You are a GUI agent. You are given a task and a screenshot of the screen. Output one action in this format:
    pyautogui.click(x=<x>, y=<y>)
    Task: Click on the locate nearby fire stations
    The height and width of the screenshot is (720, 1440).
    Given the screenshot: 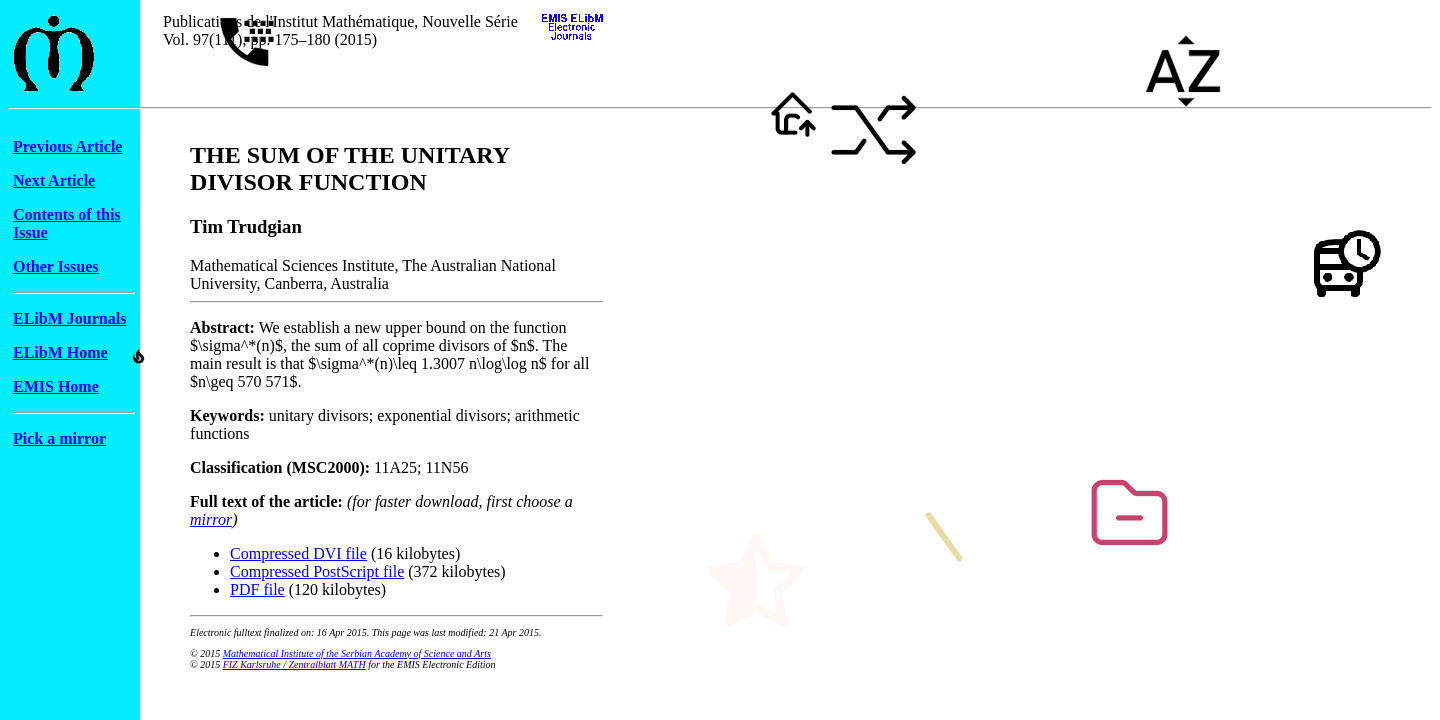 What is the action you would take?
    pyautogui.click(x=138, y=356)
    